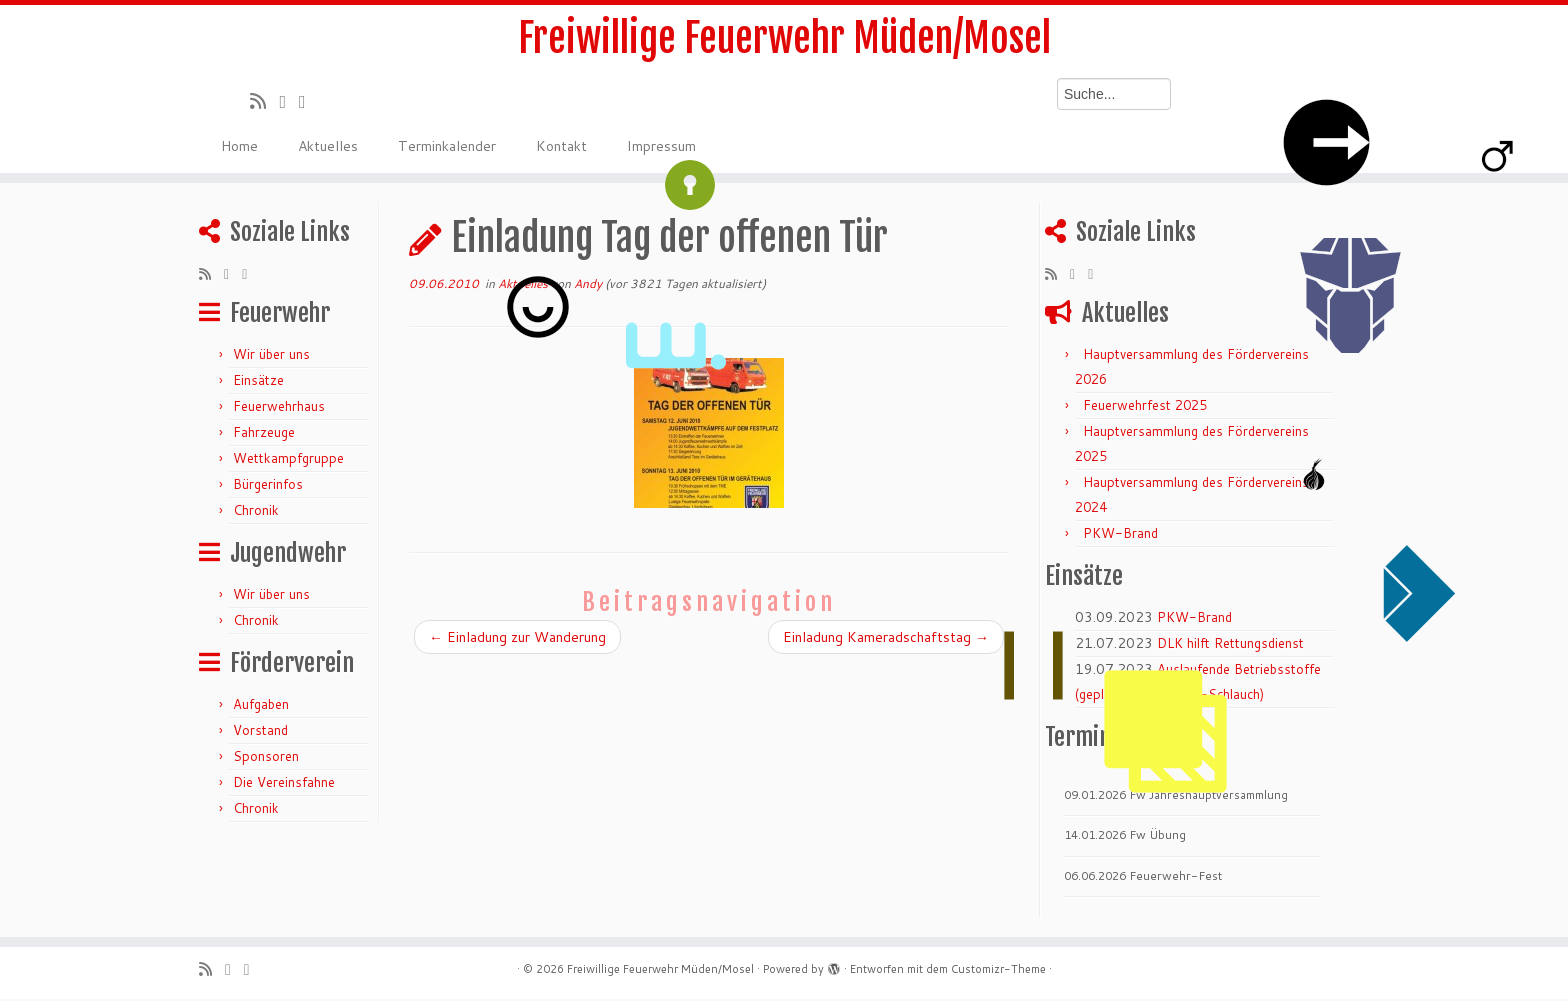 This screenshot has width=1568, height=1001. Describe the element at coordinates (1165, 731) in the screenshot. I see `apply shadow effect to selected element` at that location.